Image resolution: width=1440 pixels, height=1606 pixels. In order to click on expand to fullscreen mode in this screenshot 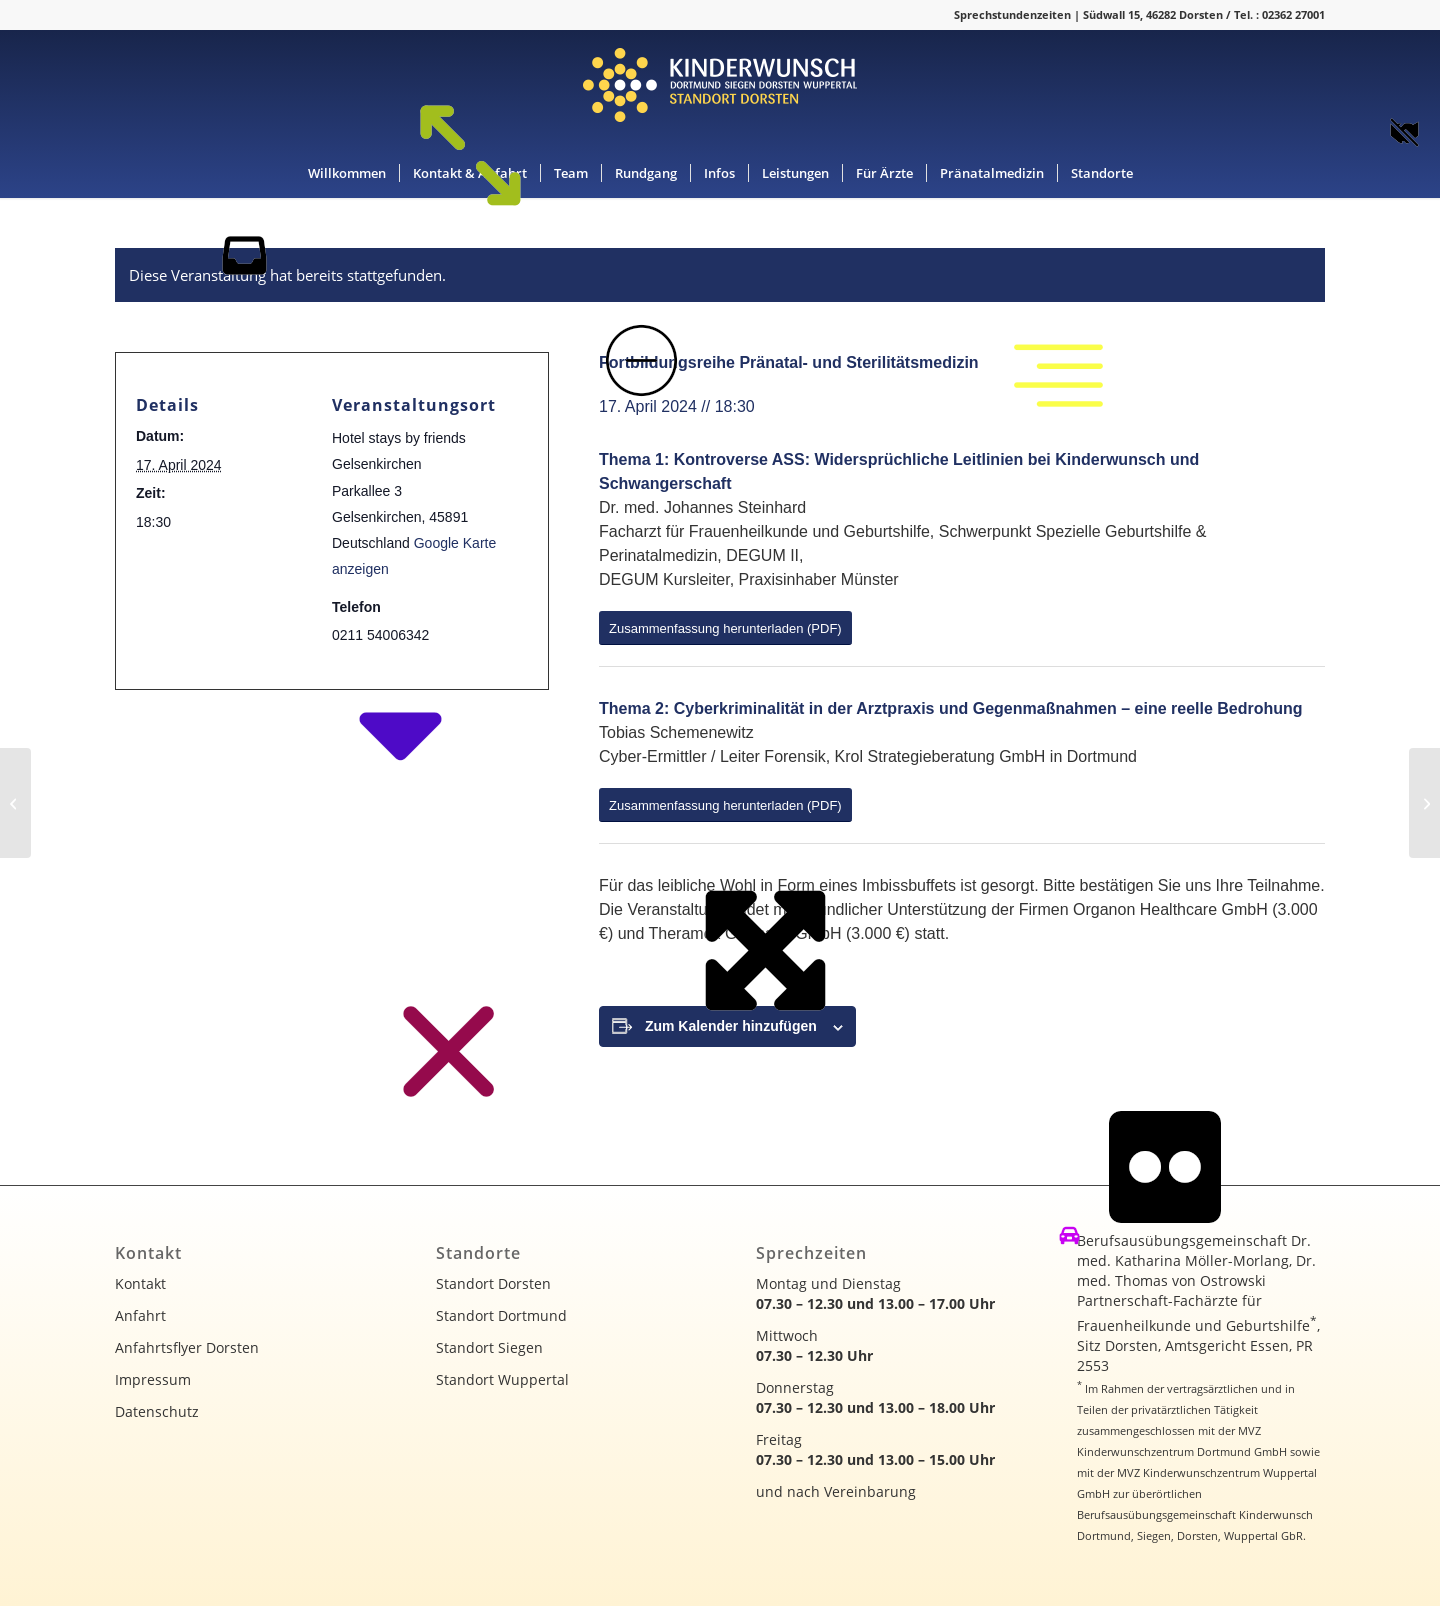, I will do `click(470, 155)`.